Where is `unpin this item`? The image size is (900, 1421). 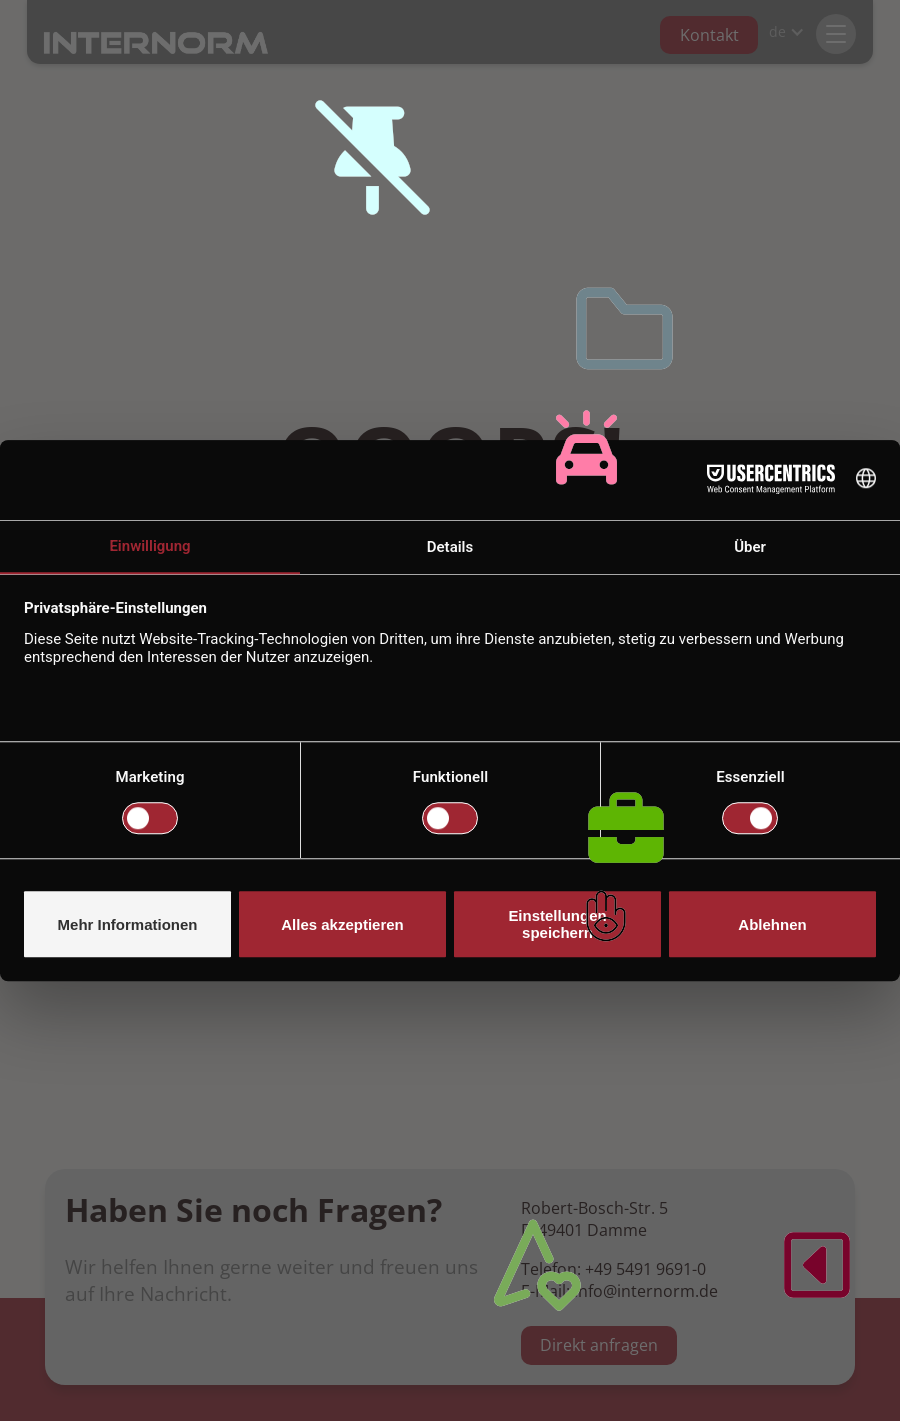
unpin this item is located at coordinates (372, 157).